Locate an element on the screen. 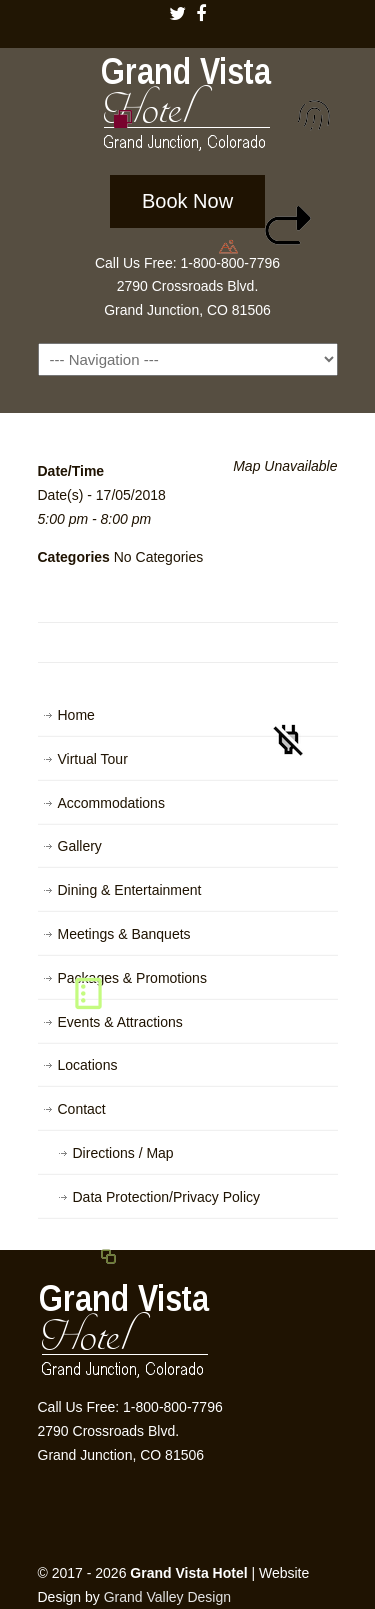  authenticate with fingerprint is located at coordinates (314, 115).